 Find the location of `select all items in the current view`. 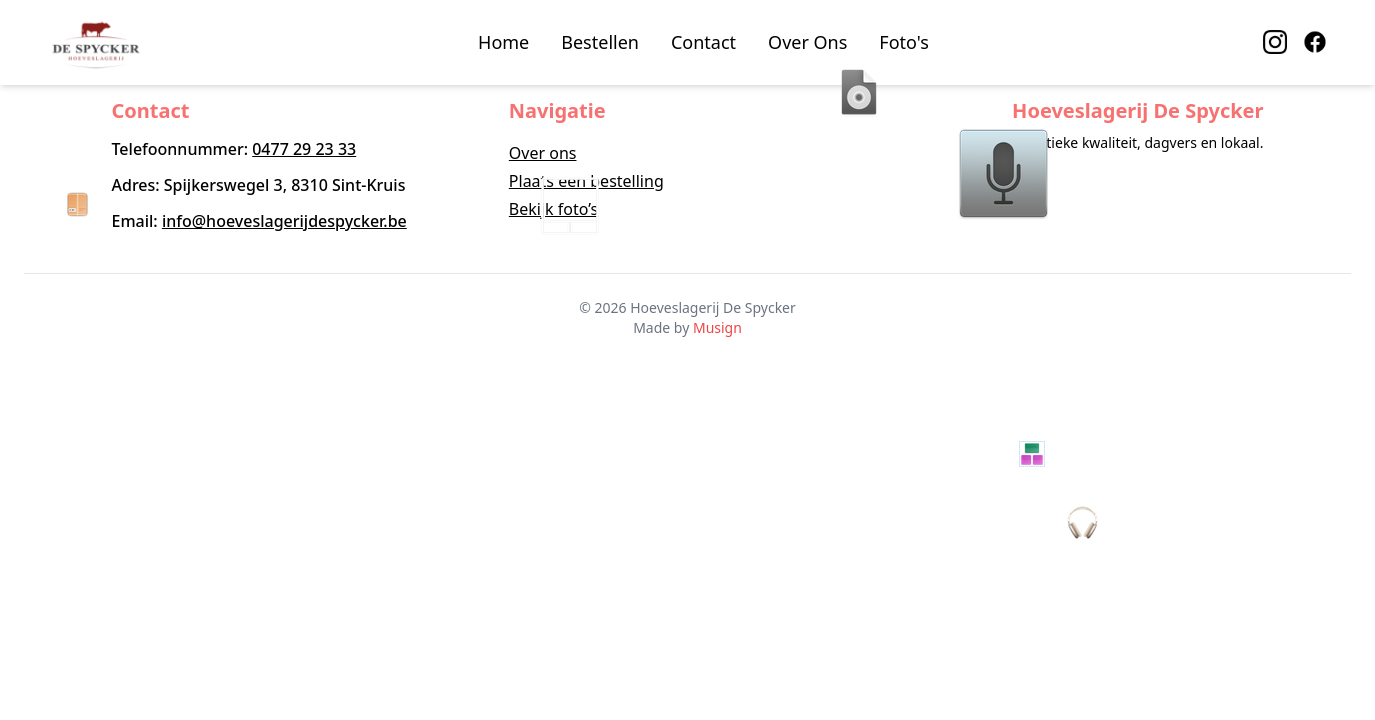

select all items in the current view is located at coordinates (1032, 454).